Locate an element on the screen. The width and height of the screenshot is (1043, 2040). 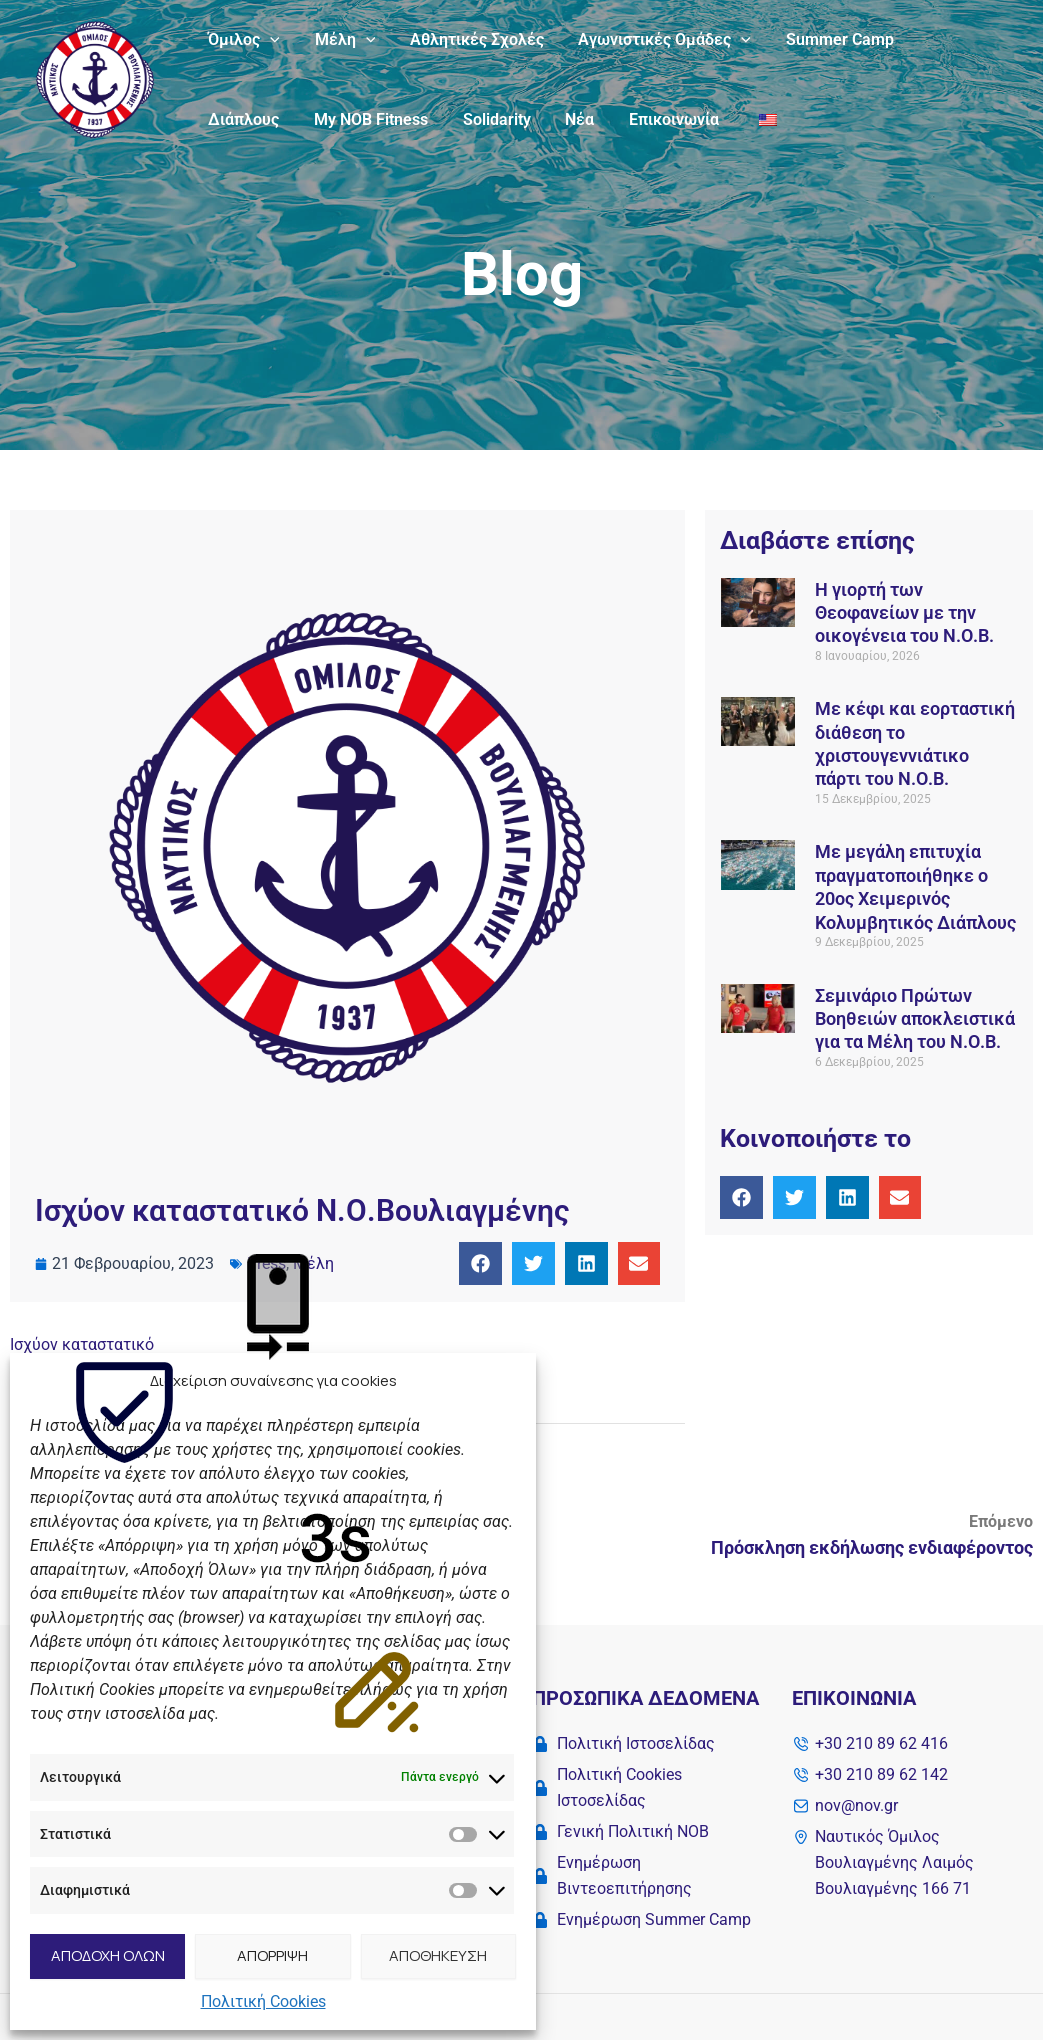
indicates verified or secure status is located at coordinates (124, 1406).